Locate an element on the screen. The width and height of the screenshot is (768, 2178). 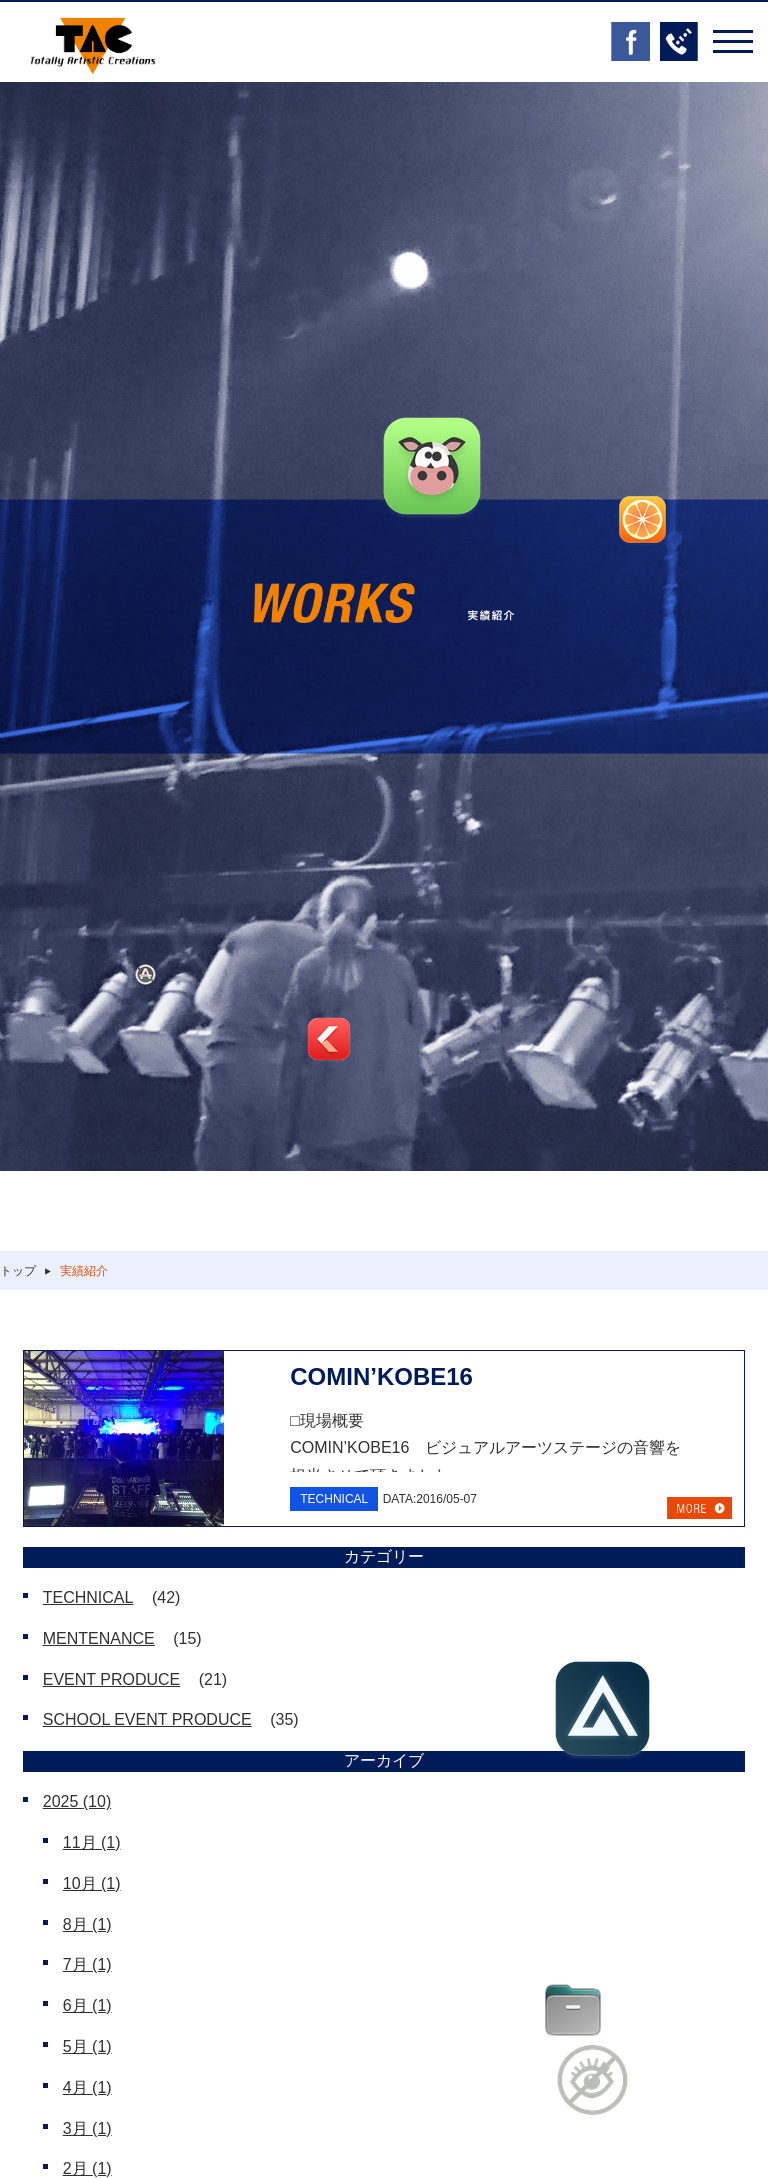
open the calf audio plugin suite is located at coordinates (432, 466).